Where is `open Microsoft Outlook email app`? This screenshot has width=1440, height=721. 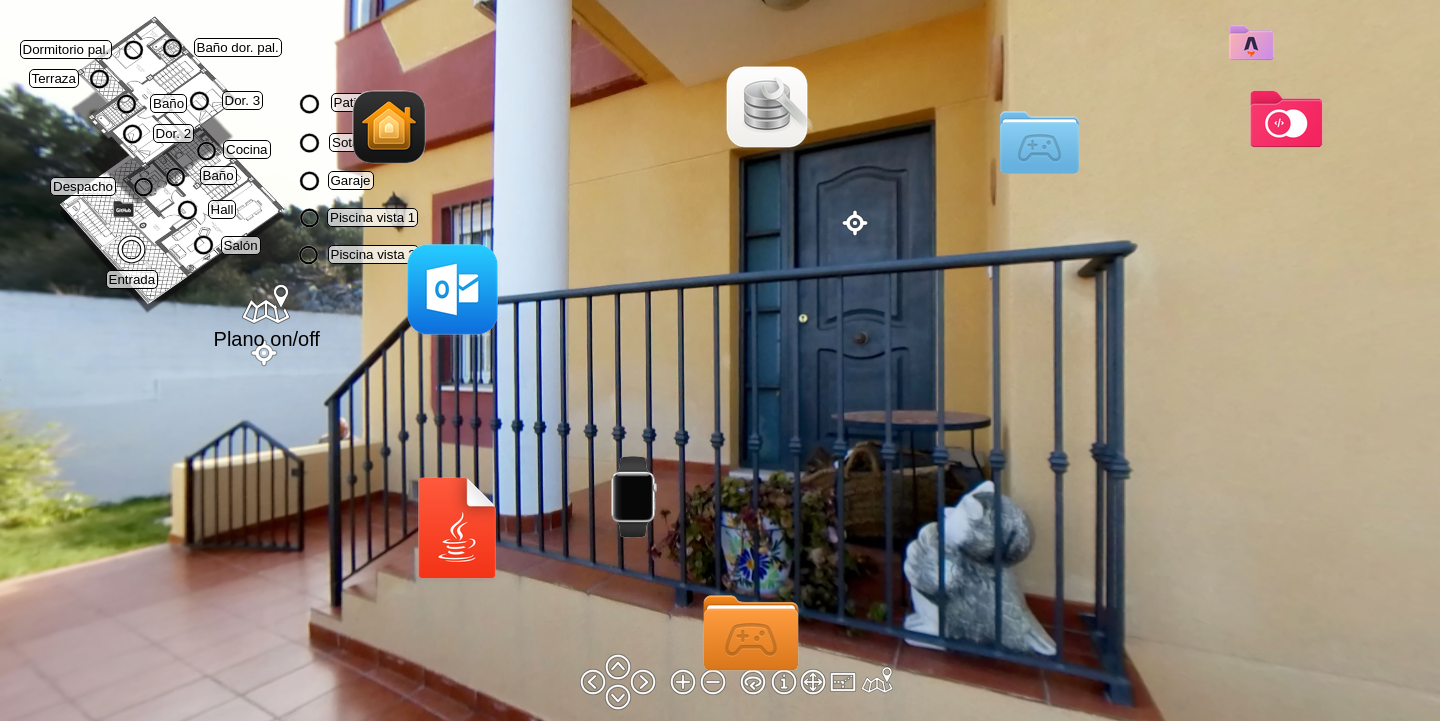 open Microsoft Outlook email app is located at coordinates (452, 289).